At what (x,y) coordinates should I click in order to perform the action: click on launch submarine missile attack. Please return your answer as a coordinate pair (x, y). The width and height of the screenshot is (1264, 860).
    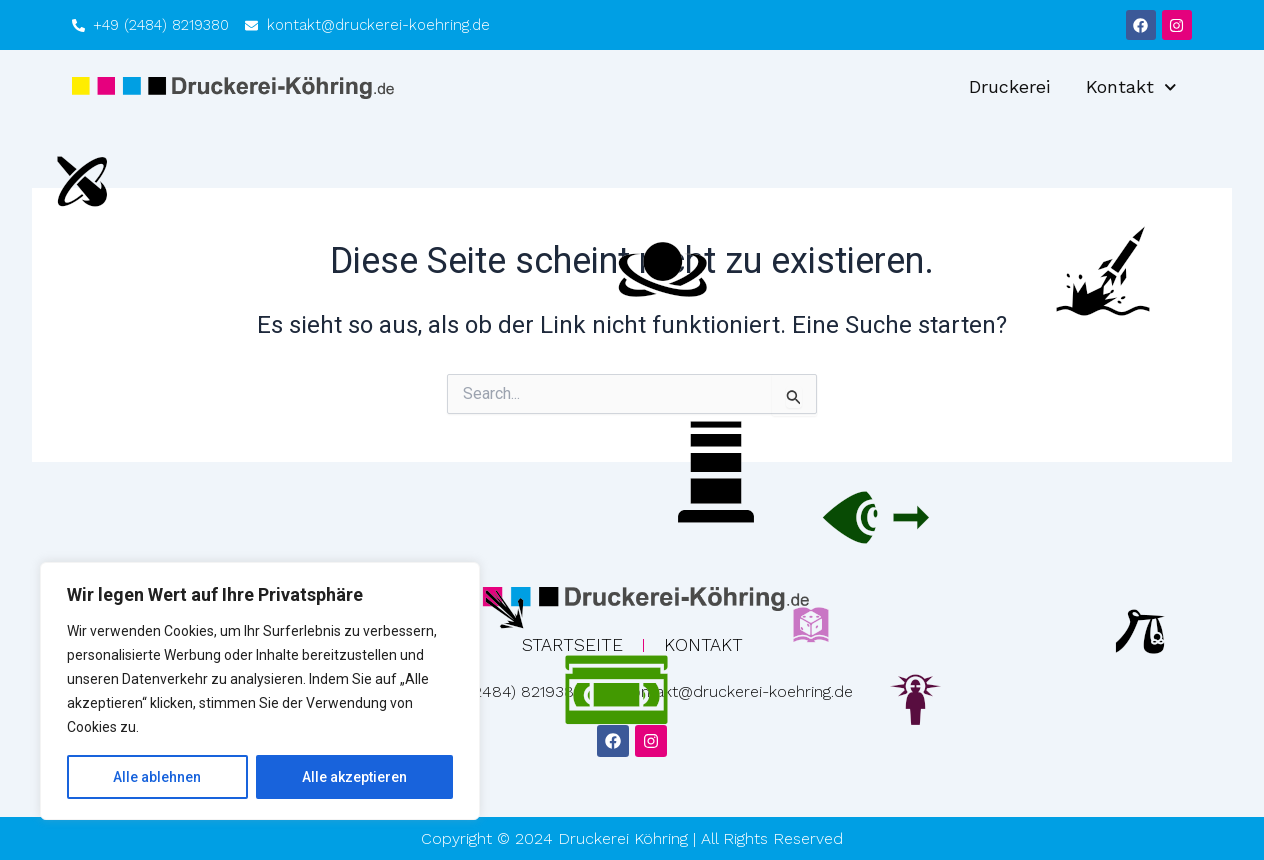
    Looking at the image, I should click on (1103, 271).